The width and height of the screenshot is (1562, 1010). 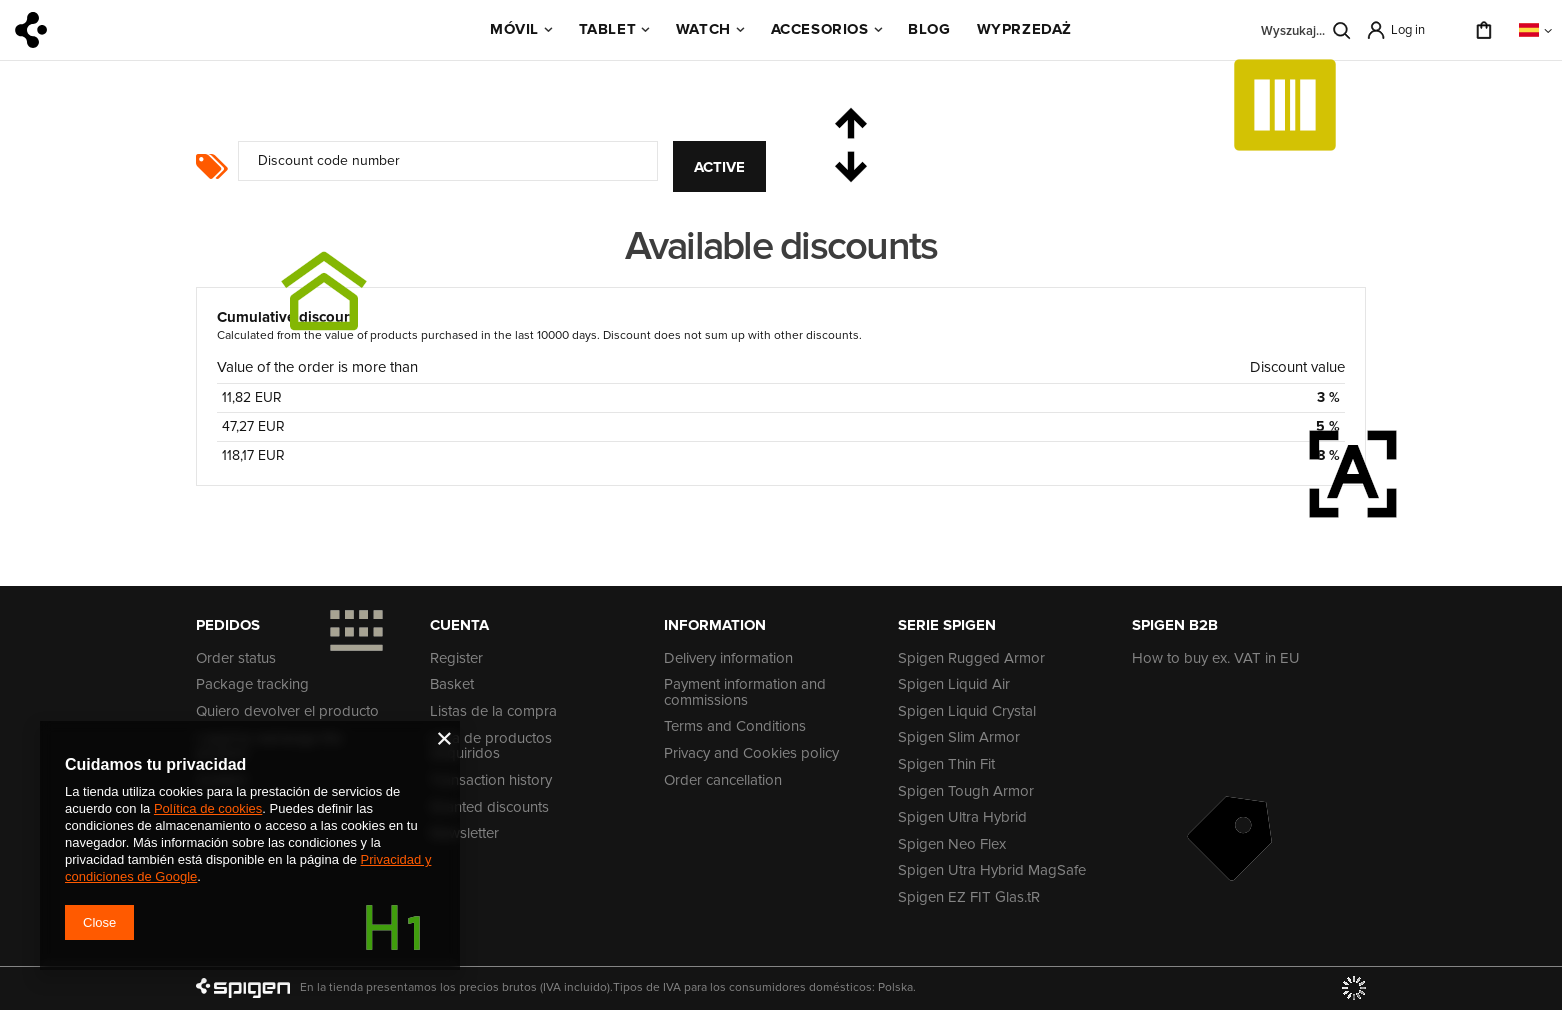 What do you see at coordinates (356, 630) in the screenshot?
I see `open the on-screen keyboard` at bounding box center [356, 630].